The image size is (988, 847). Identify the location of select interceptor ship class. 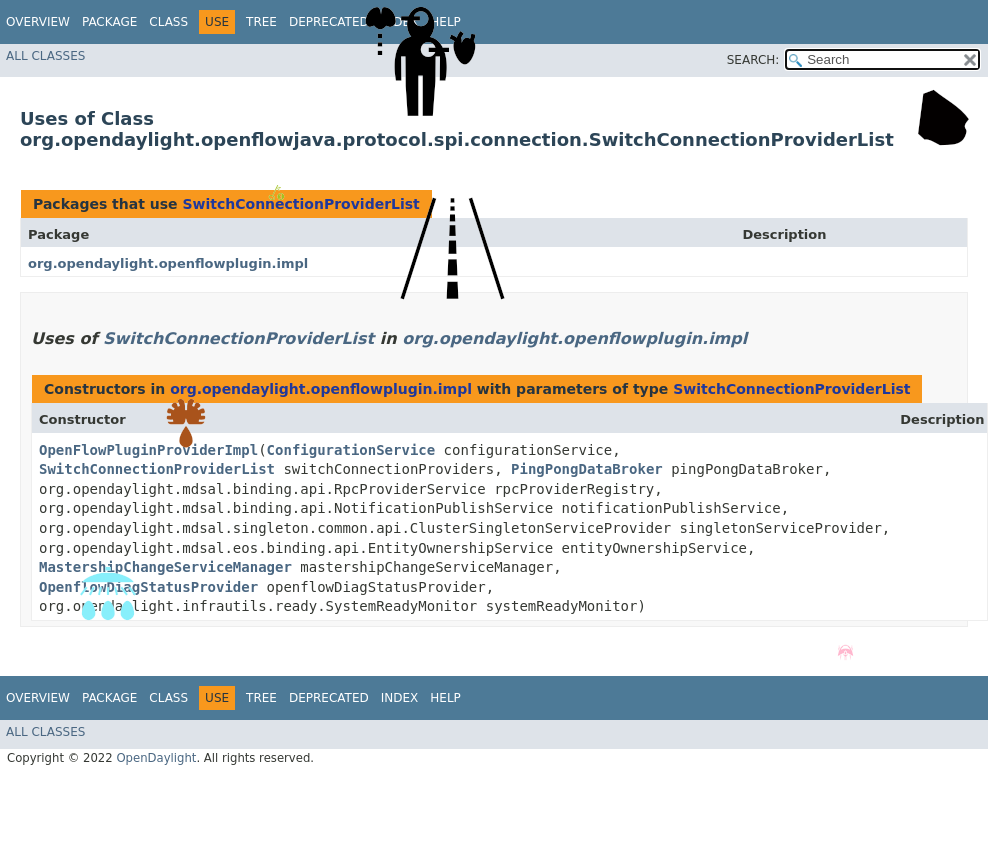
(845, 652).